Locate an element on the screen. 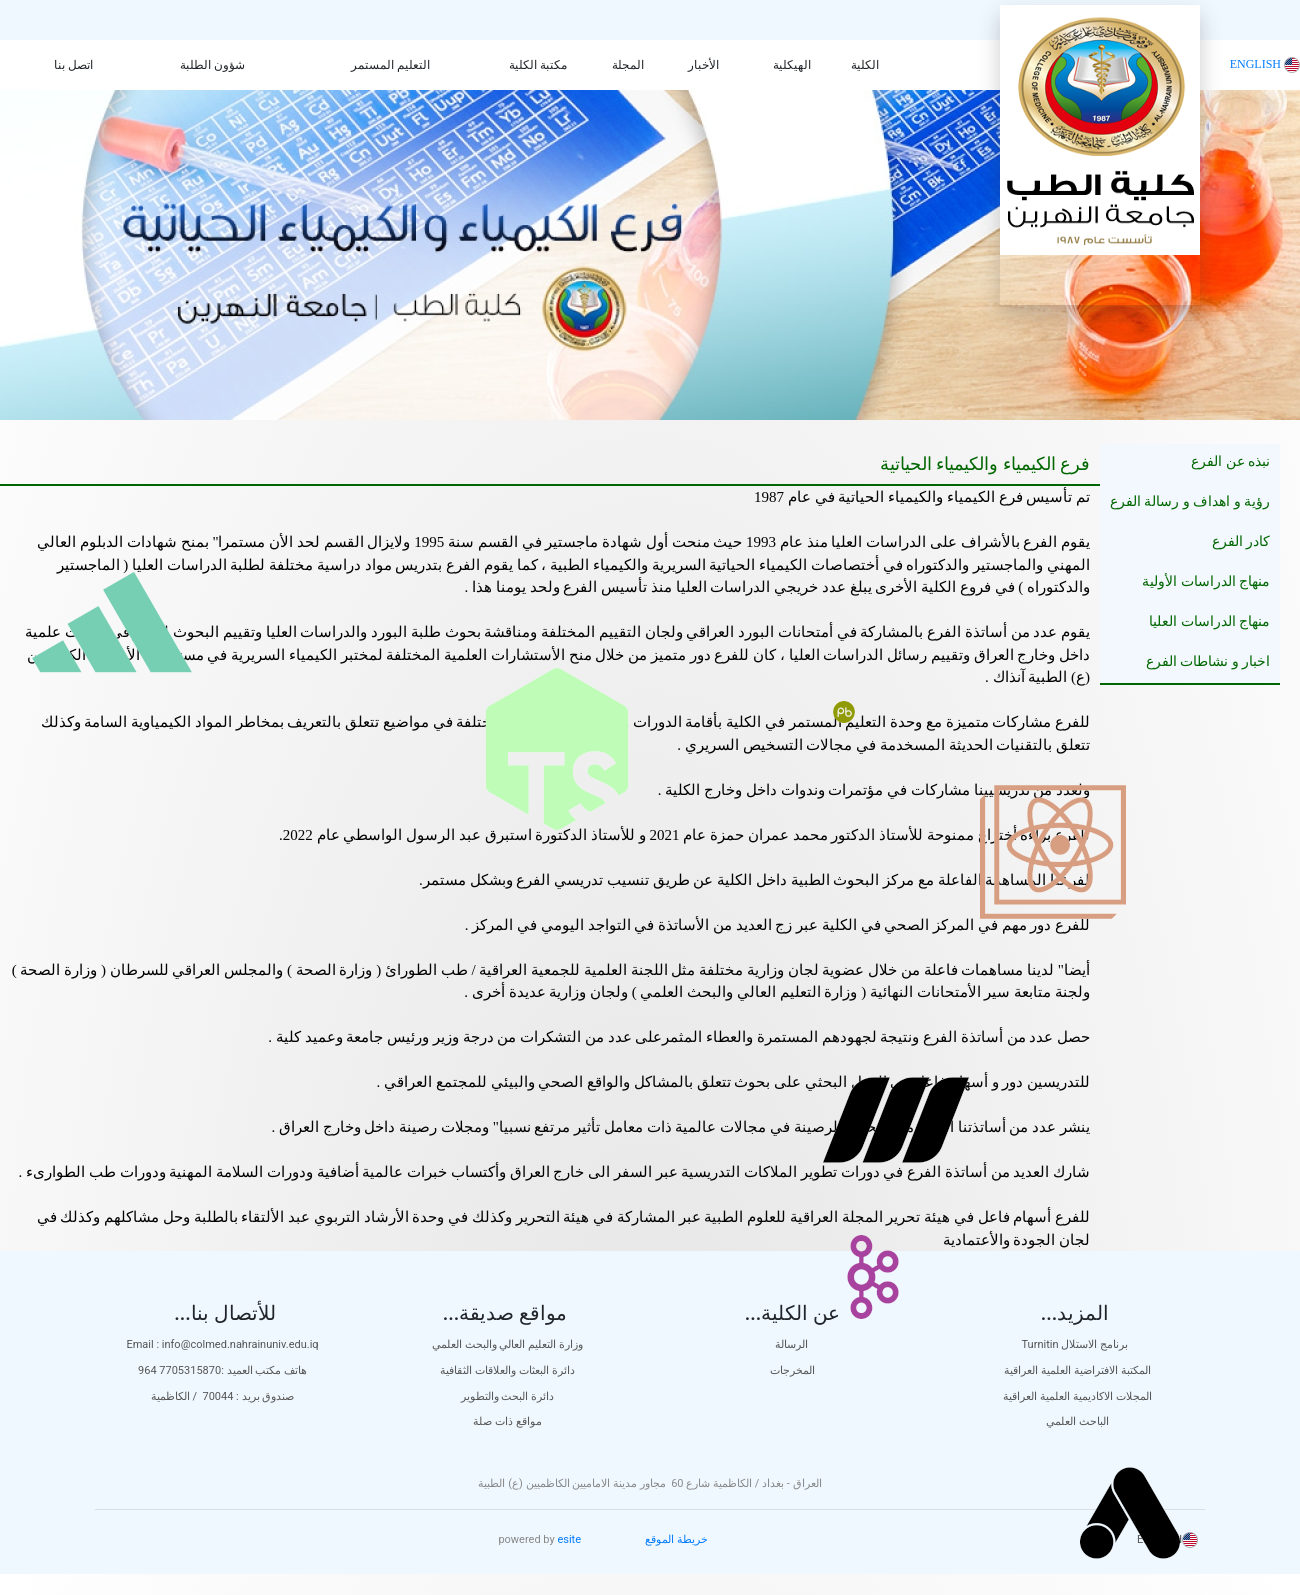 The width and height of the screenshot is (1300, 1595). ts-node runtime environment logo is located at coordinates (557, 749).